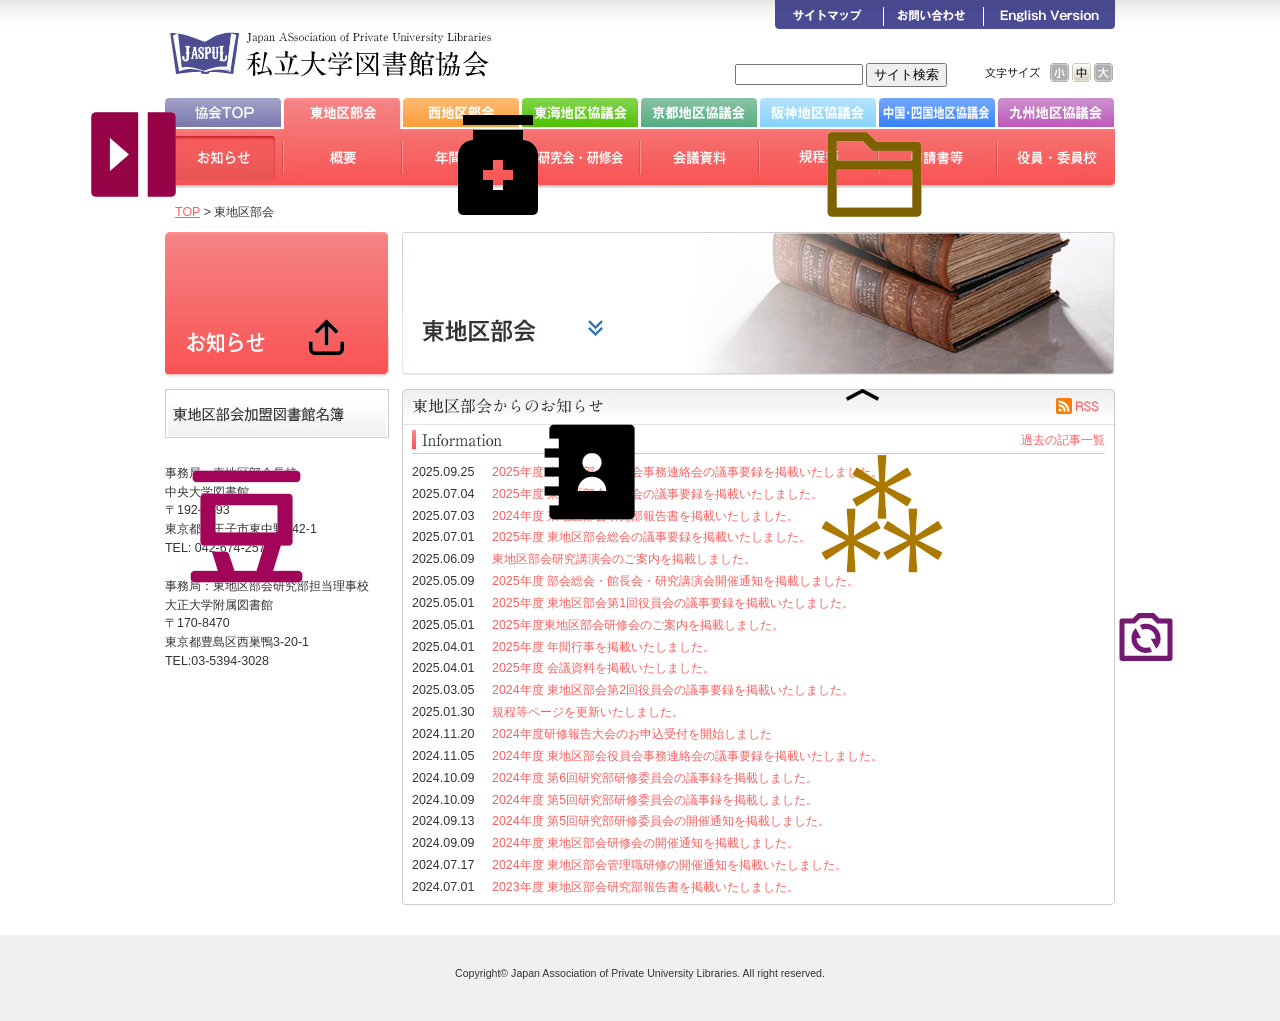 The width and height of the screenshot is (1280, 1021). What do you see at coordinates (592, 472) in the screenshot?
I see `open your contacts list` at bounding box center [592, 472].